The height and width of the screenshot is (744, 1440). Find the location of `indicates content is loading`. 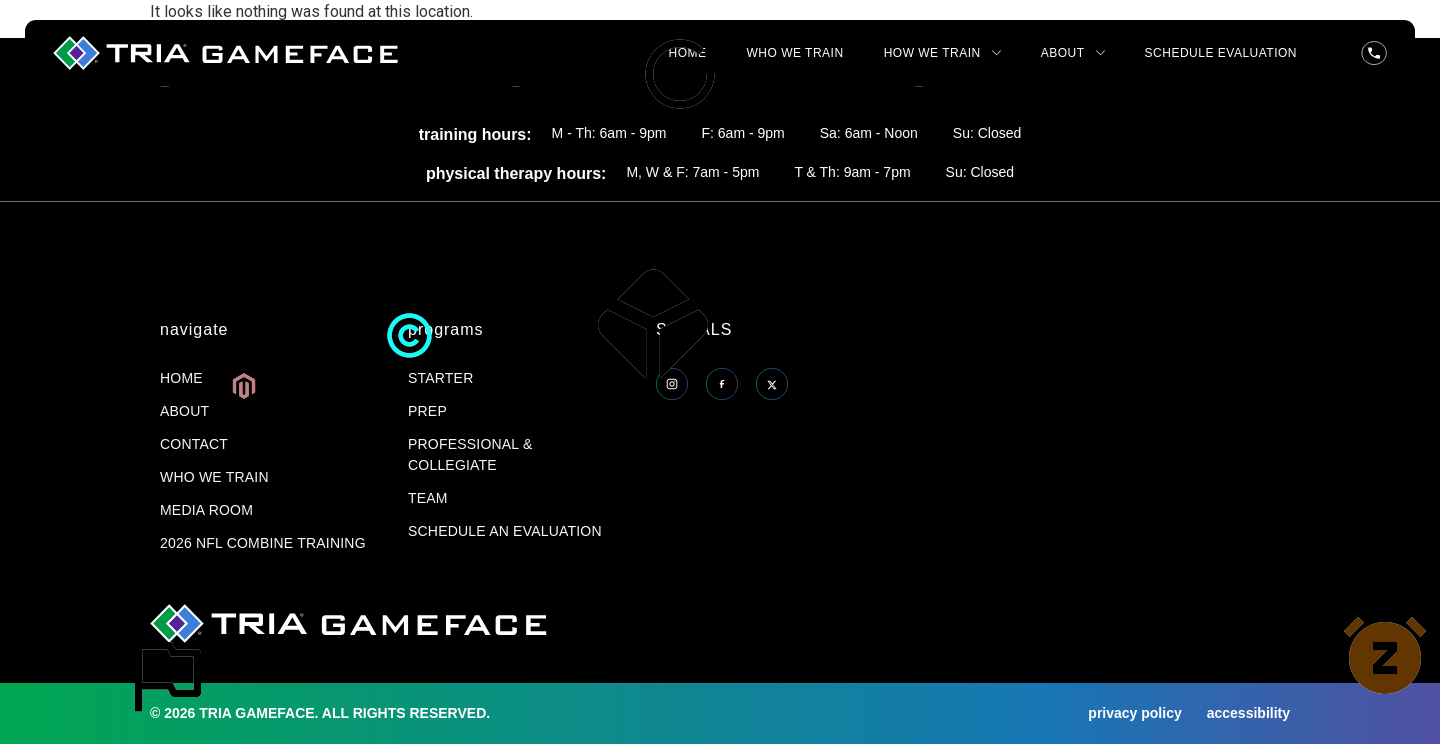

indicates content is loading is located at coordinates (680, 74).